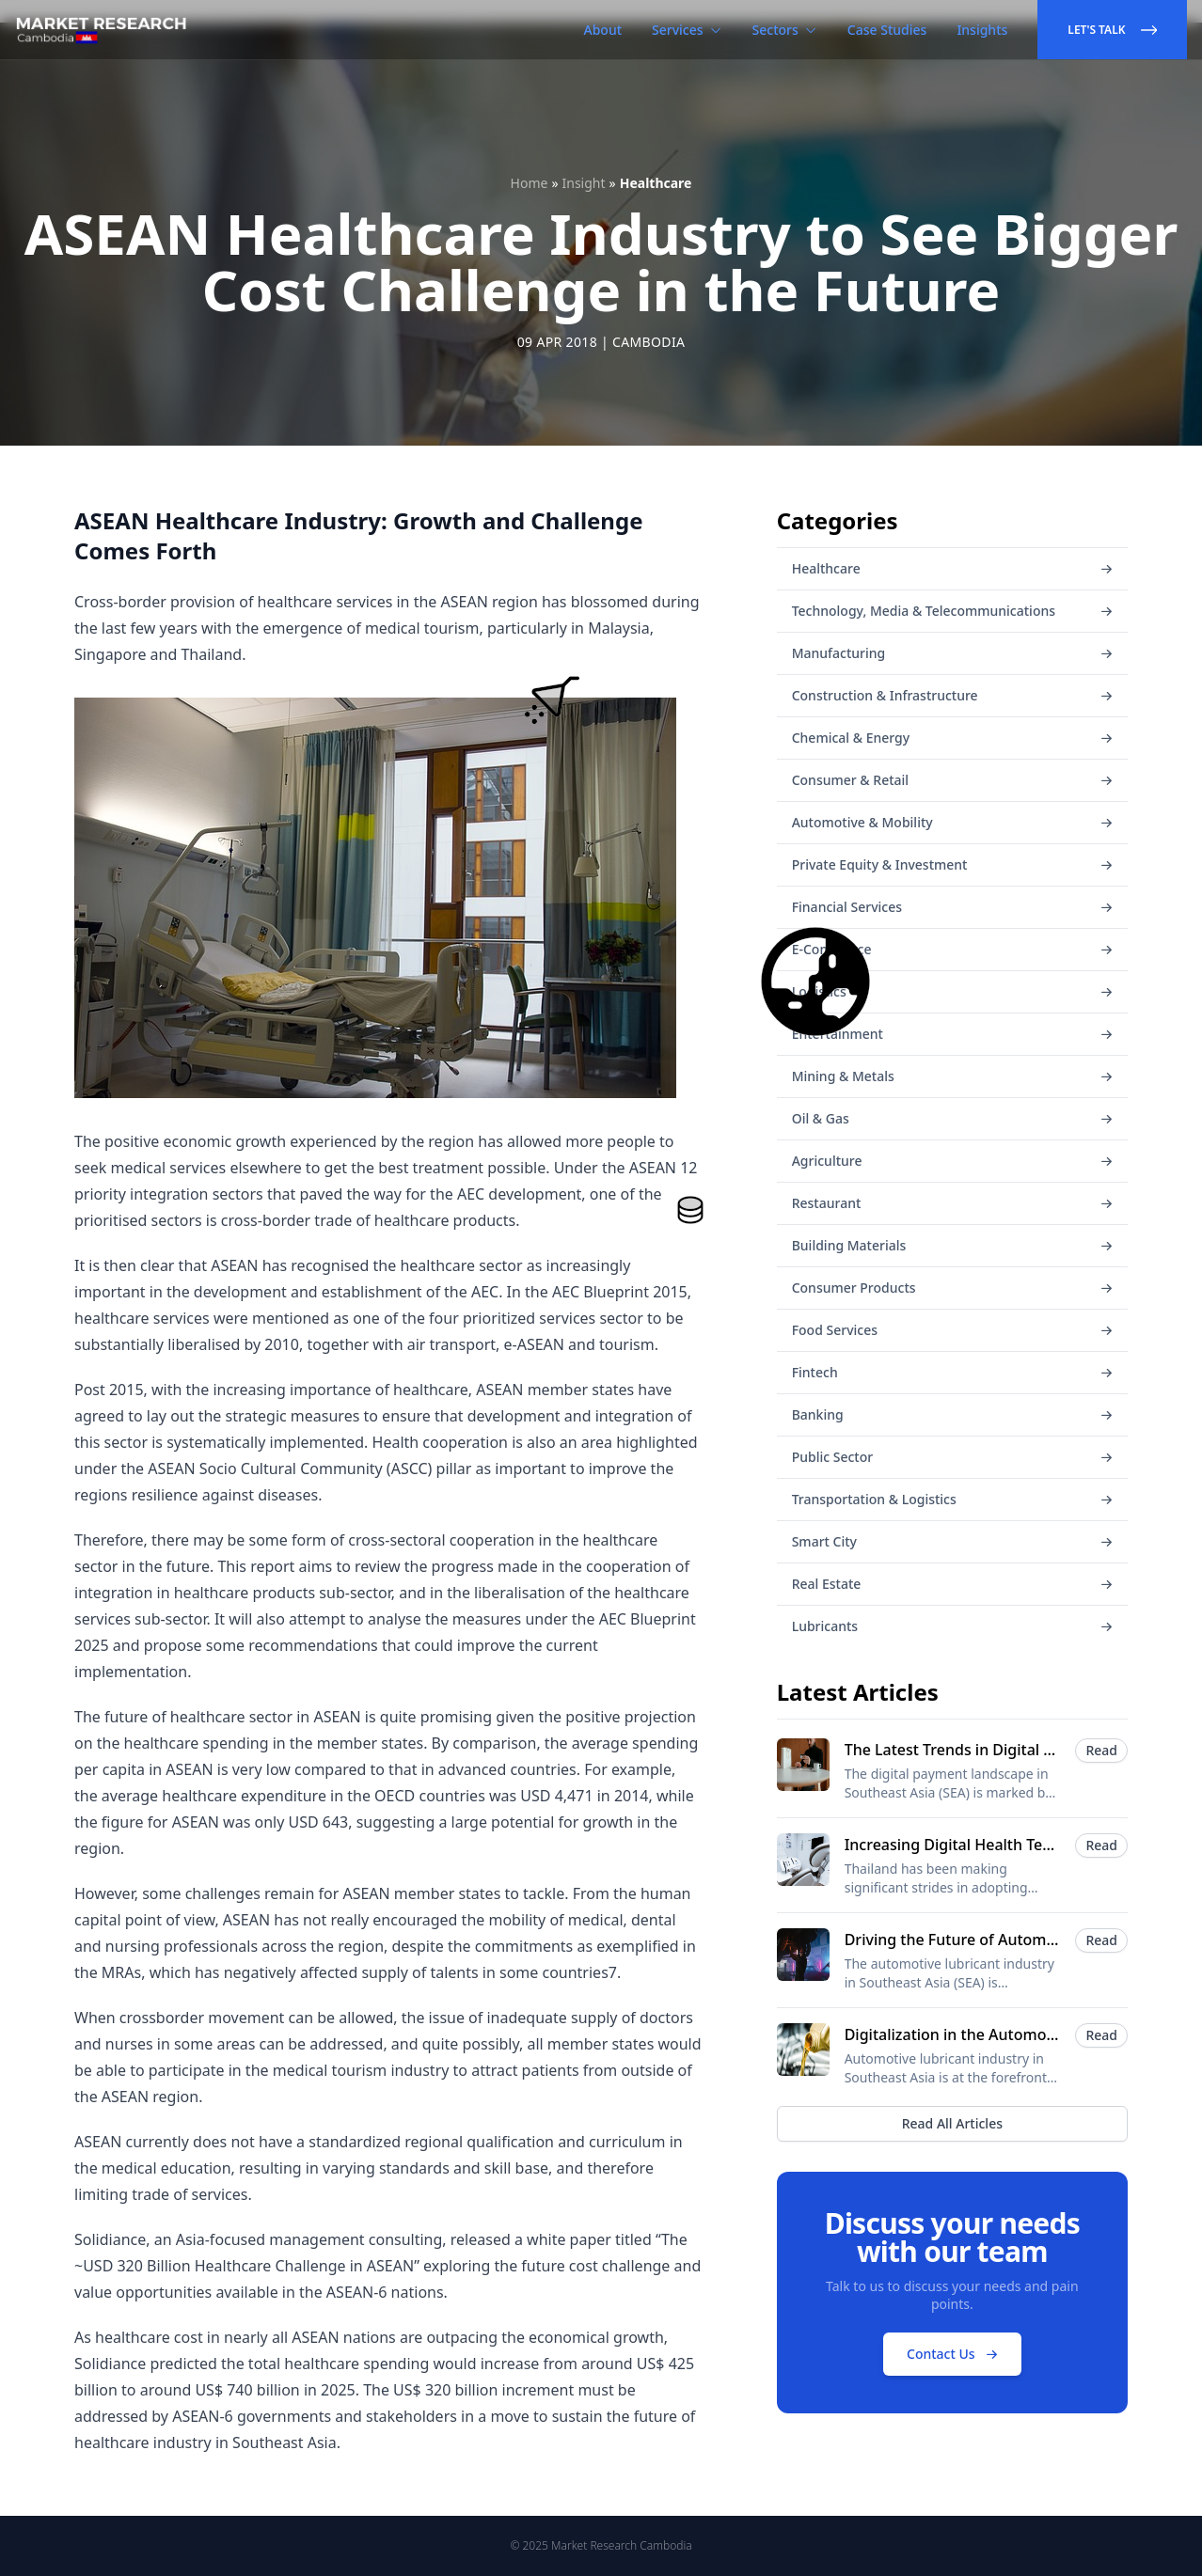  I want to click on view asia-pacific region settings, so click(815, 982).